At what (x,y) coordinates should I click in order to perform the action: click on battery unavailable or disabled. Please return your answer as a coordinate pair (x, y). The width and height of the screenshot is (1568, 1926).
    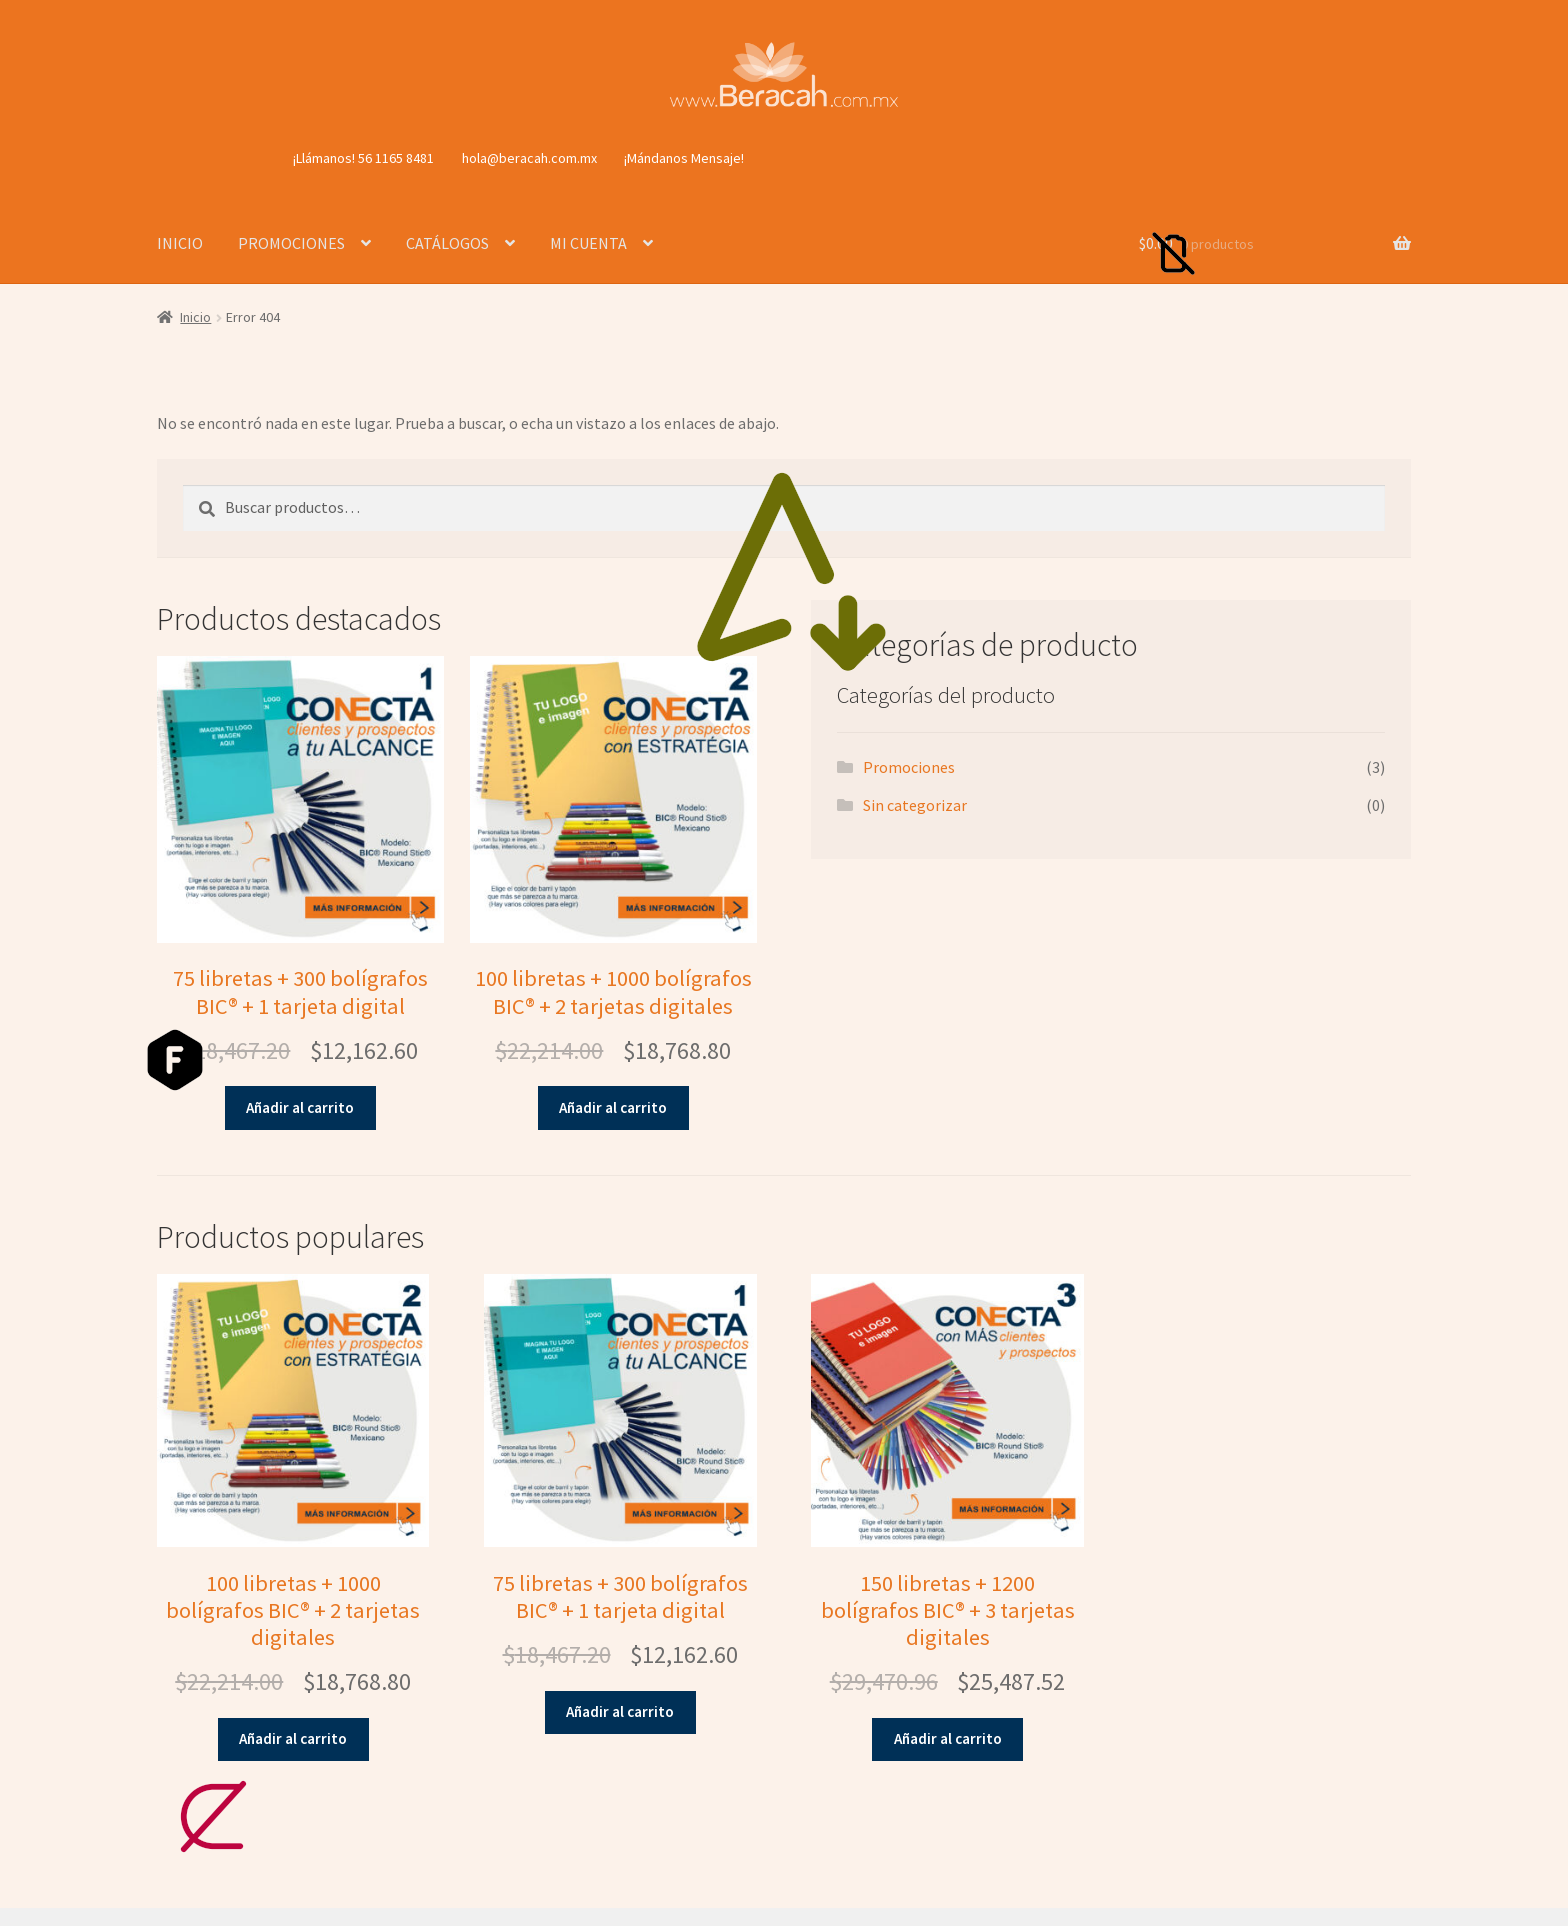
    Looking at the image, I should click on (1173, 253).